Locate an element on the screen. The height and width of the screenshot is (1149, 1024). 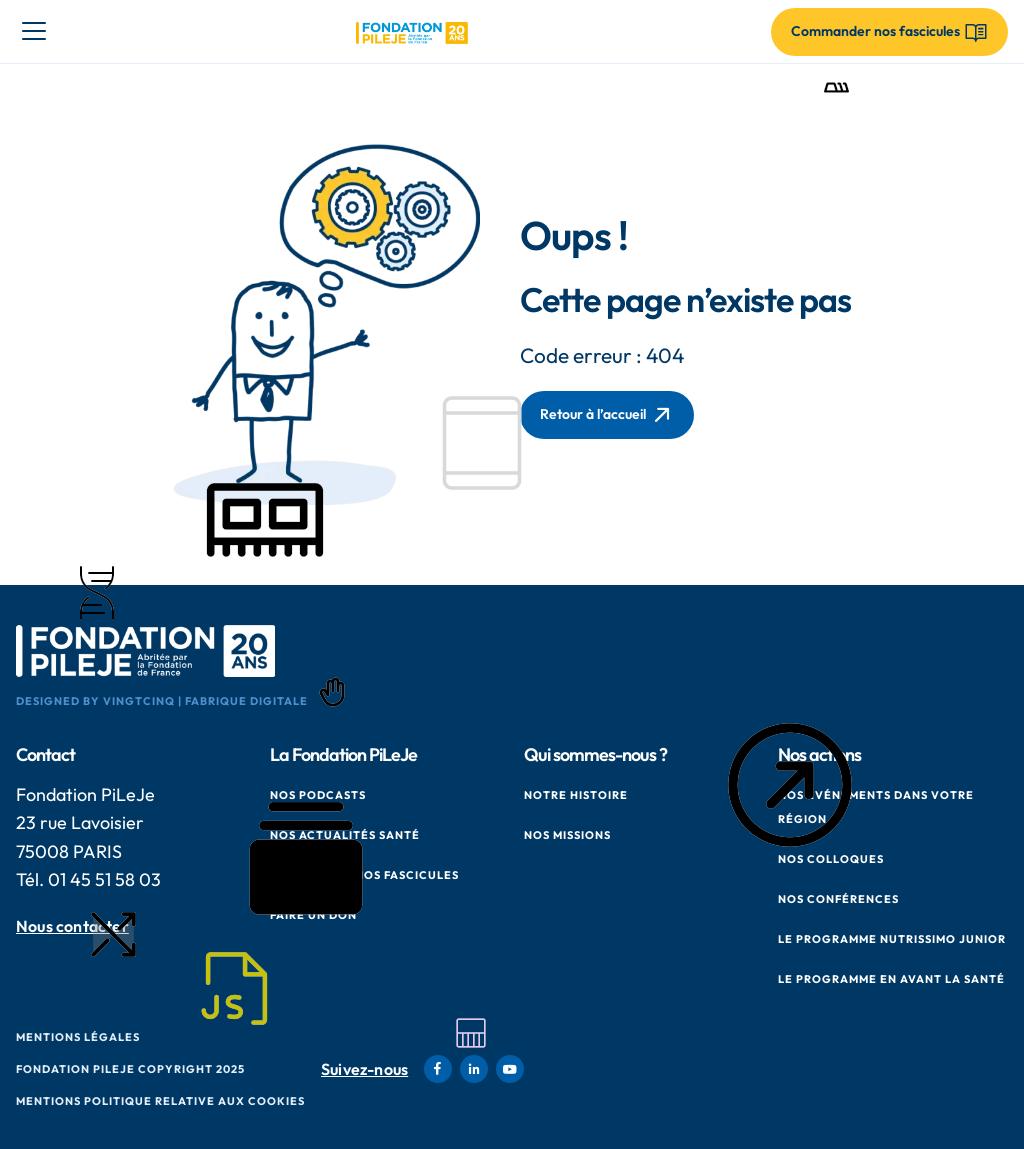
access genetic or DNA-related information is located at coordinates (97, 593).